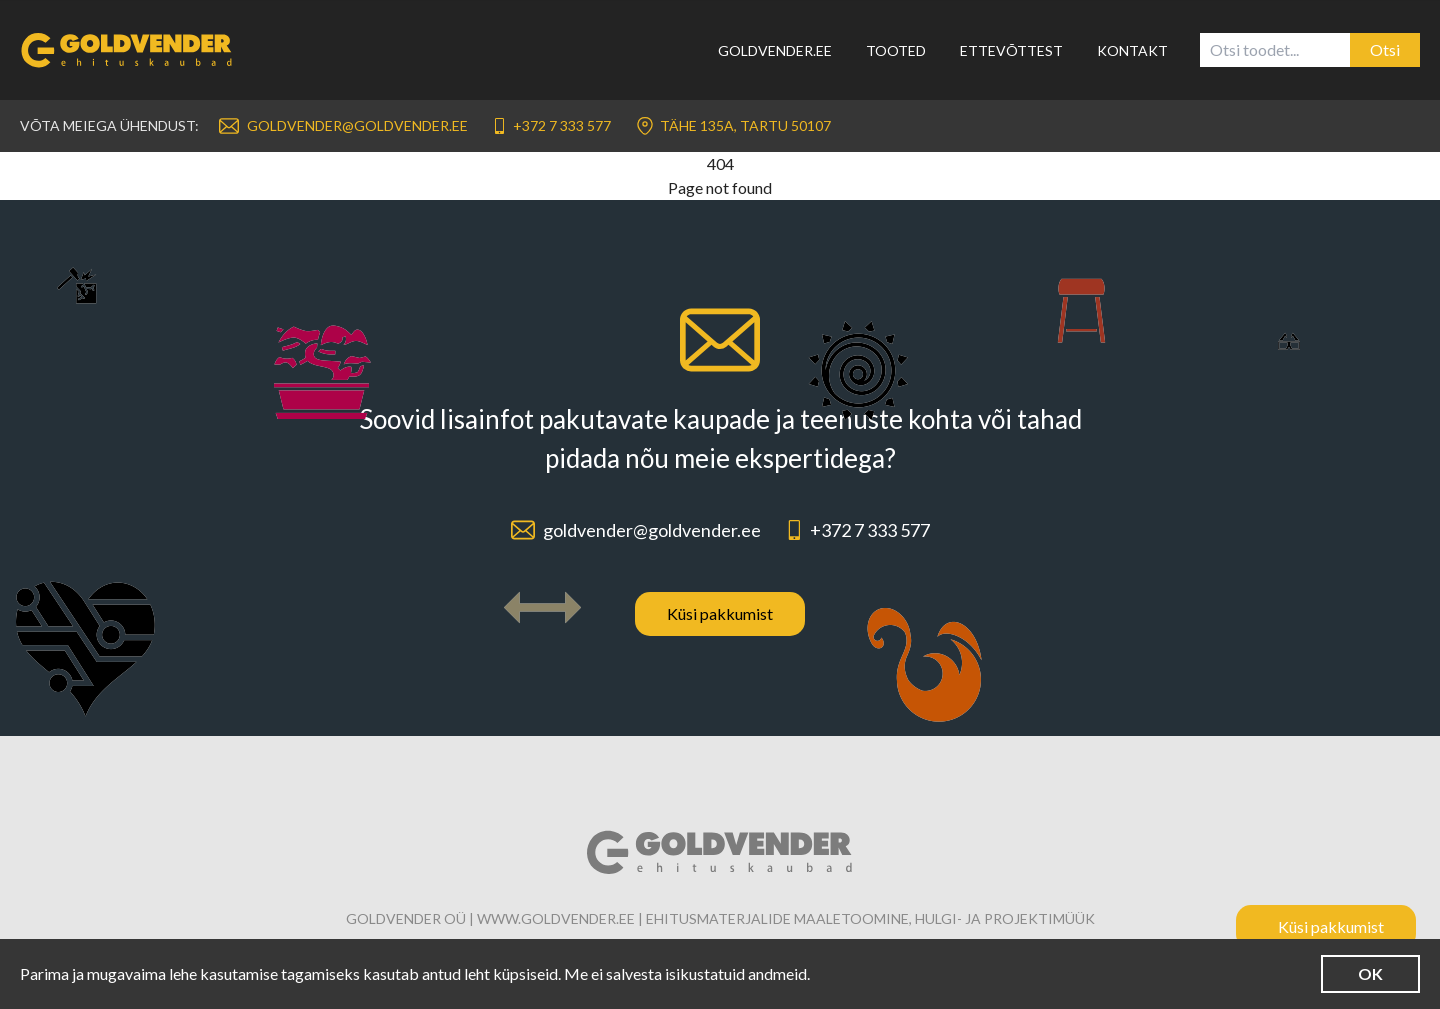 The image size is (1440, 1009). What do you see at coordinates (85, 649) in the screenshot?
I see `indicates AI or technology-assisted features` at bounding box center [85, 649].